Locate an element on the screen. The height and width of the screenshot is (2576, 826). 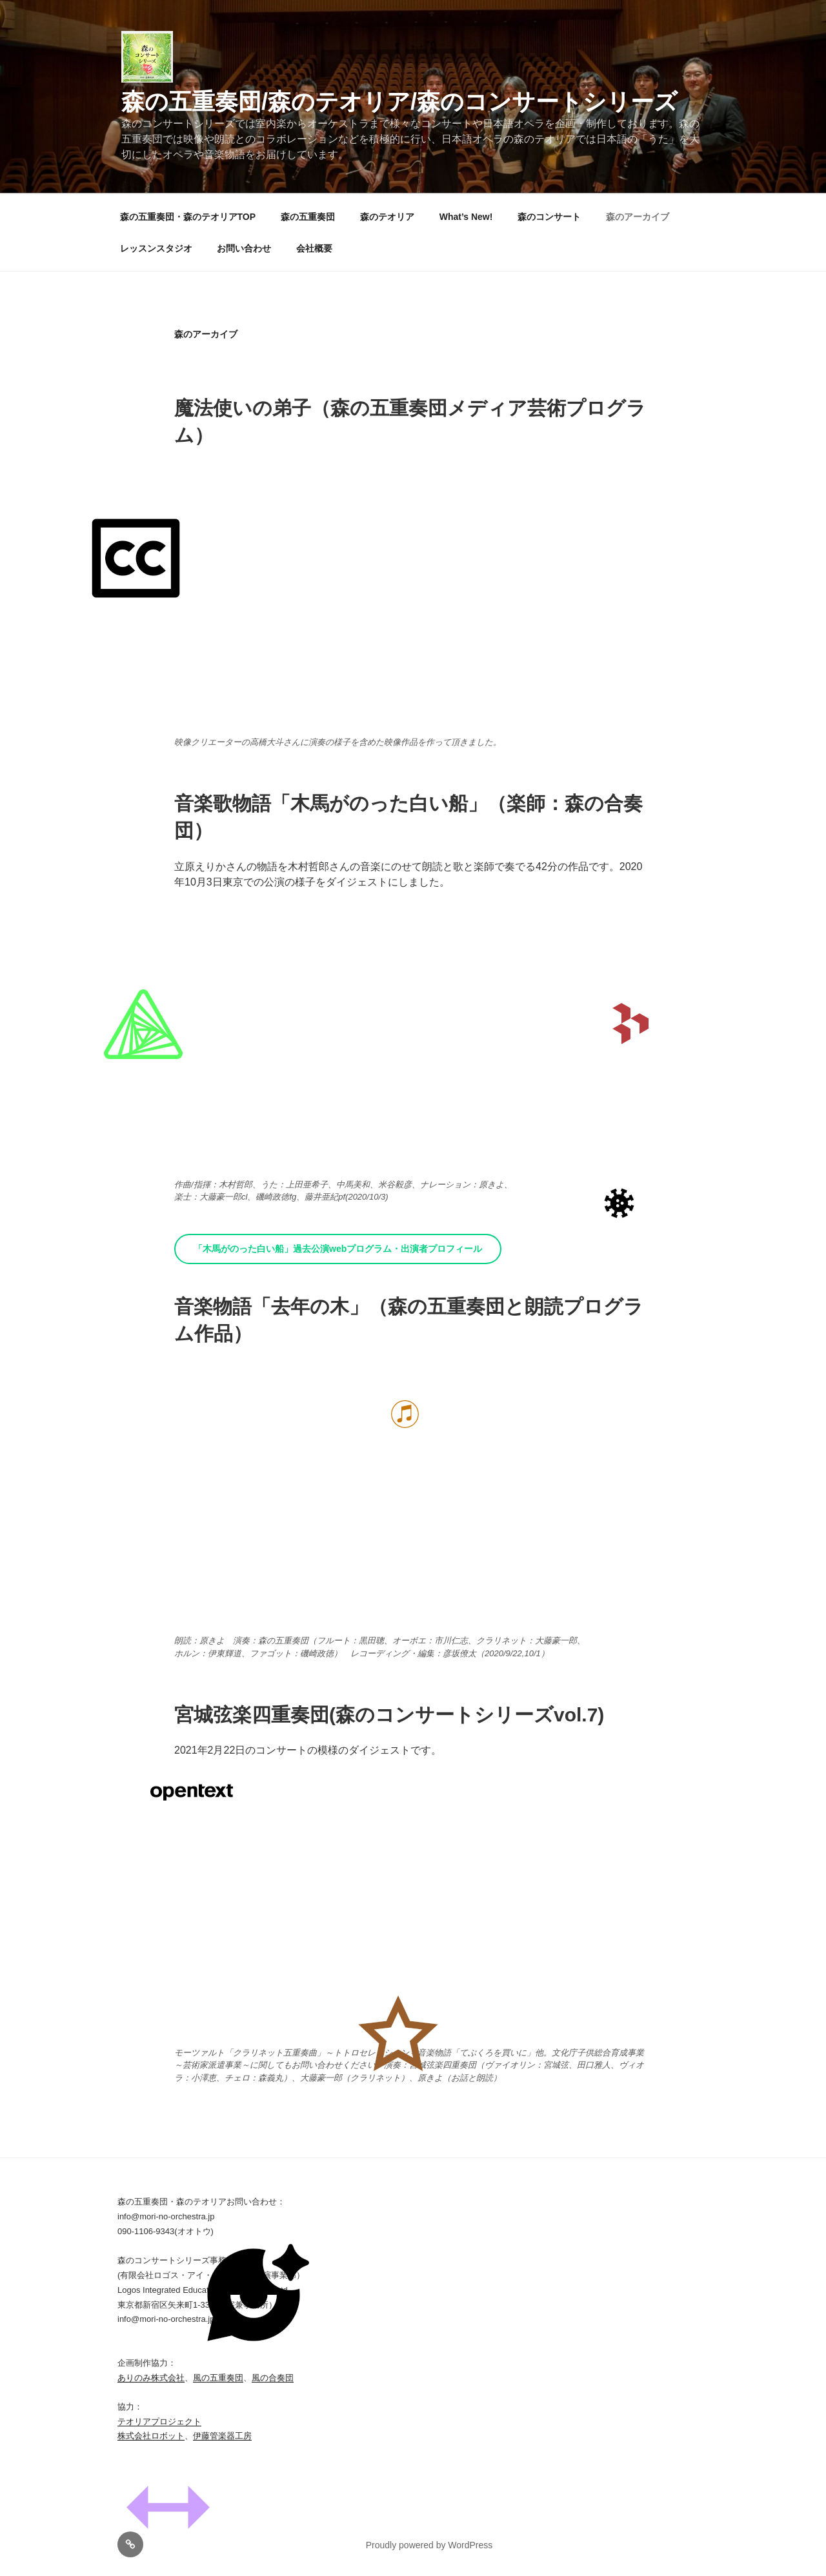
open the Affine app is located at coordinates (143, 1024).